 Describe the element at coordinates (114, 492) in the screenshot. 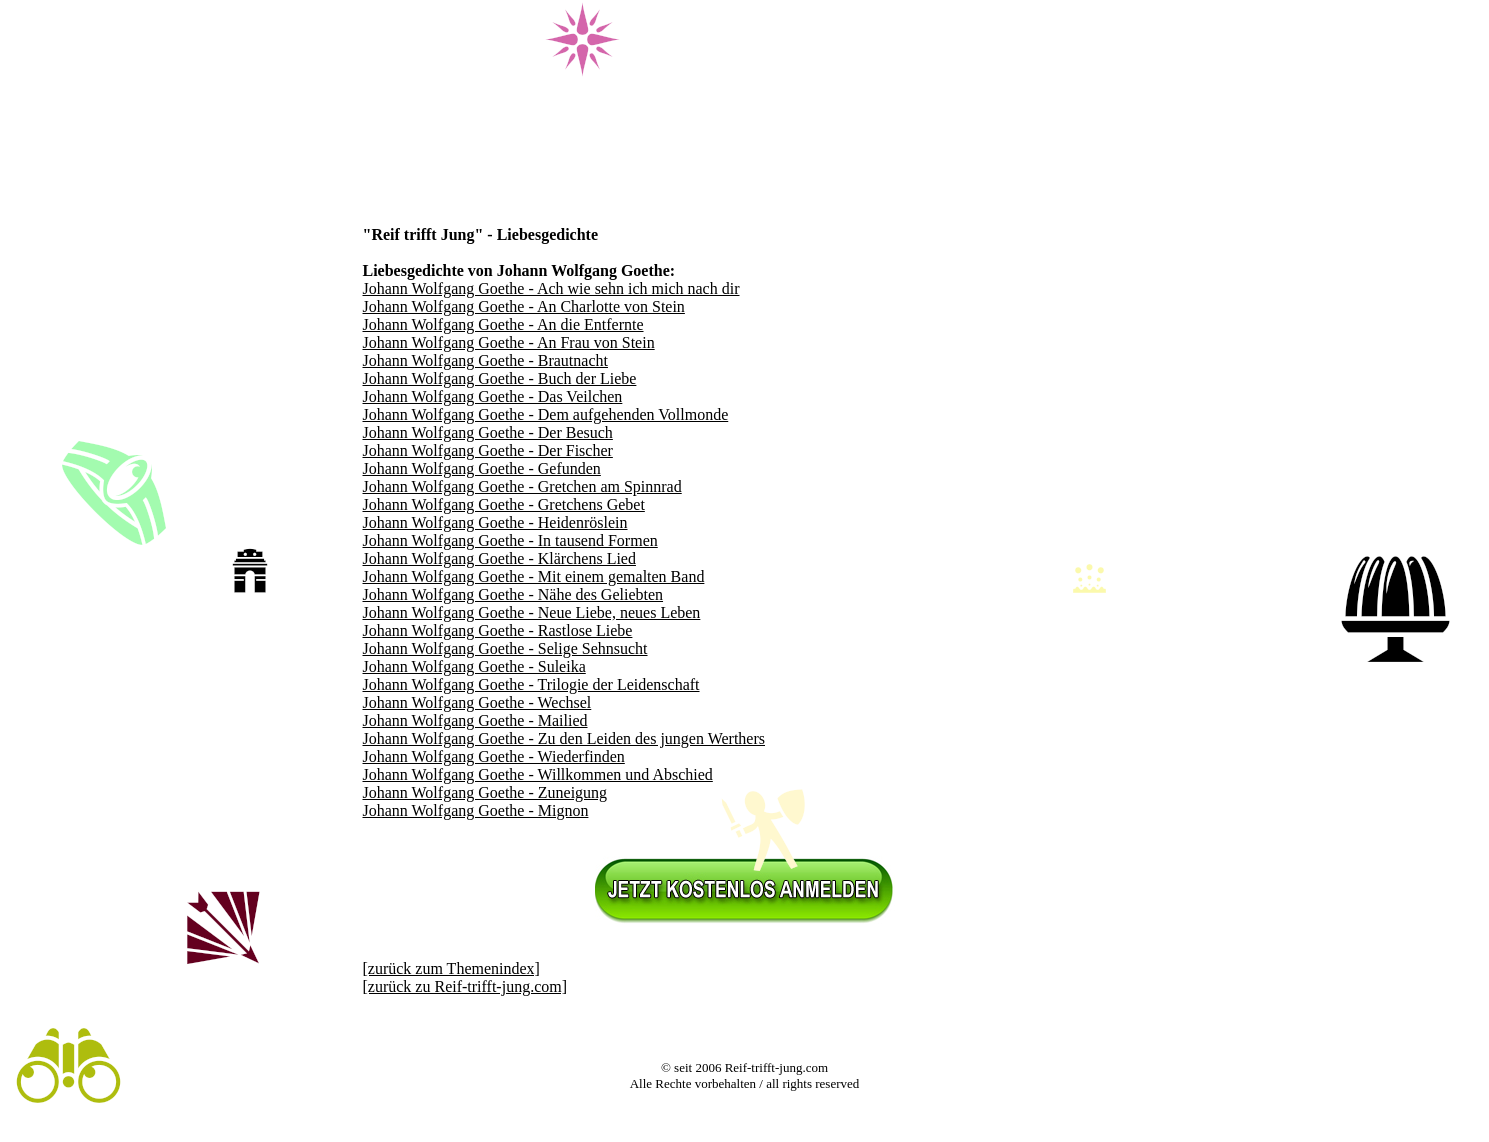

I see `equip a power ring item` at that location.